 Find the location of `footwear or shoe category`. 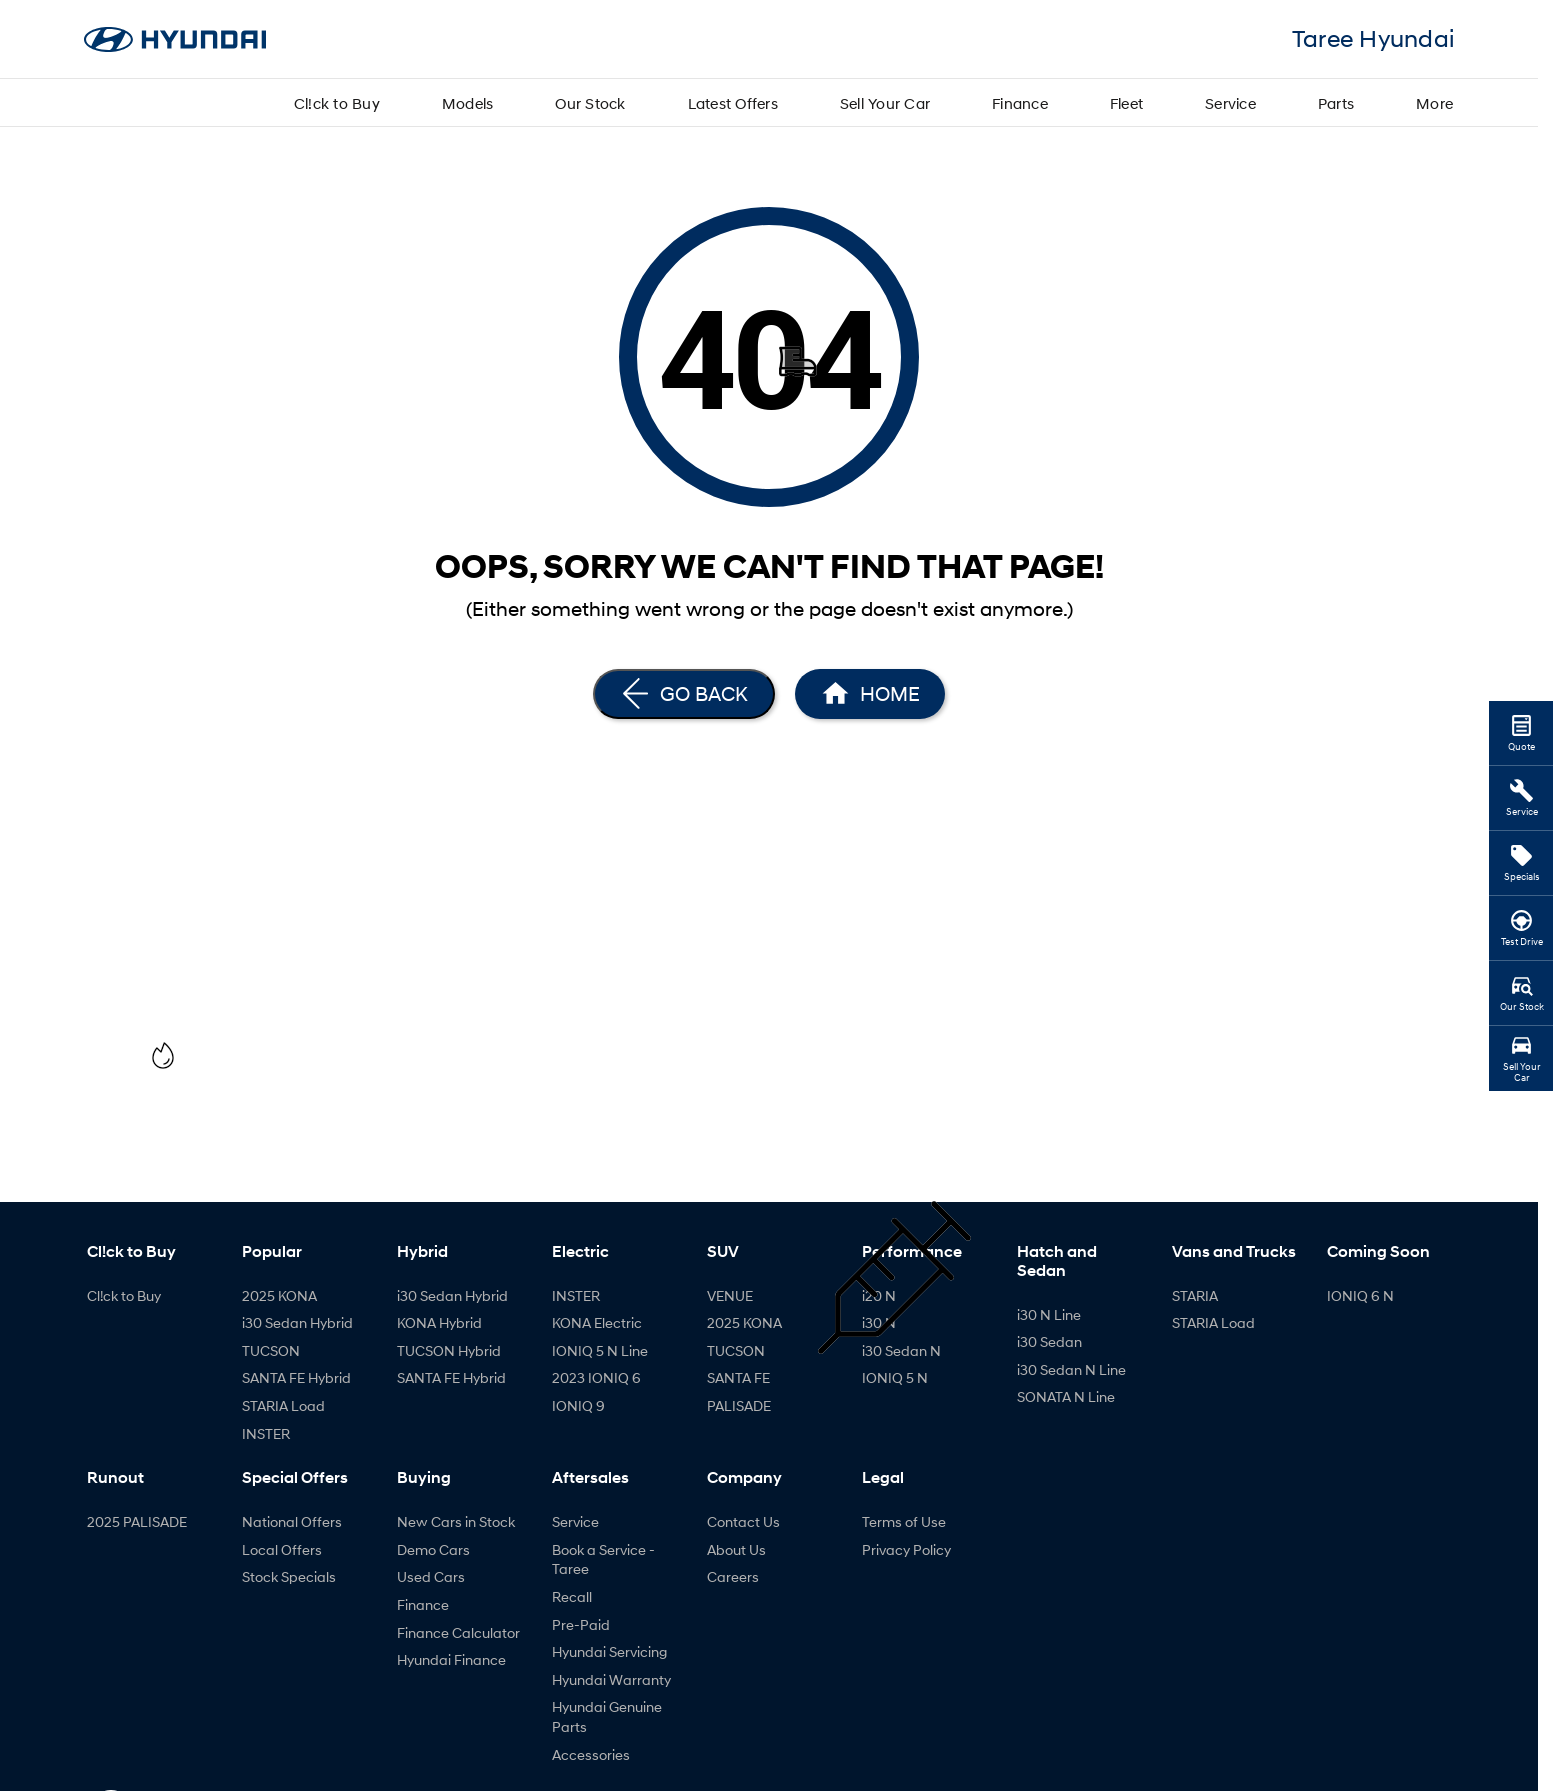

footwear or shoe category is located at coordinates (796, 361).